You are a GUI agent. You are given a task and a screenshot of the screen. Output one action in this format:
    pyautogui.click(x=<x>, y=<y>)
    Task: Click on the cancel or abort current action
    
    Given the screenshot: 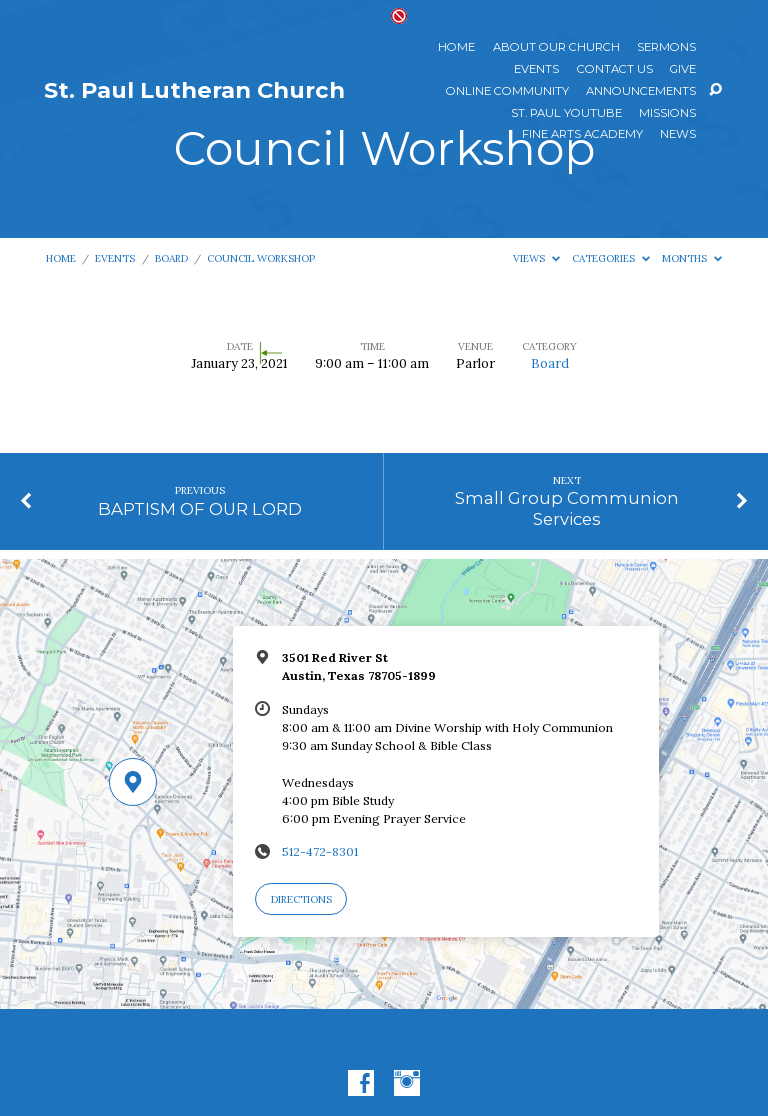 What is the action you would take?
    pyautogui.click(x=399, y=16)
    